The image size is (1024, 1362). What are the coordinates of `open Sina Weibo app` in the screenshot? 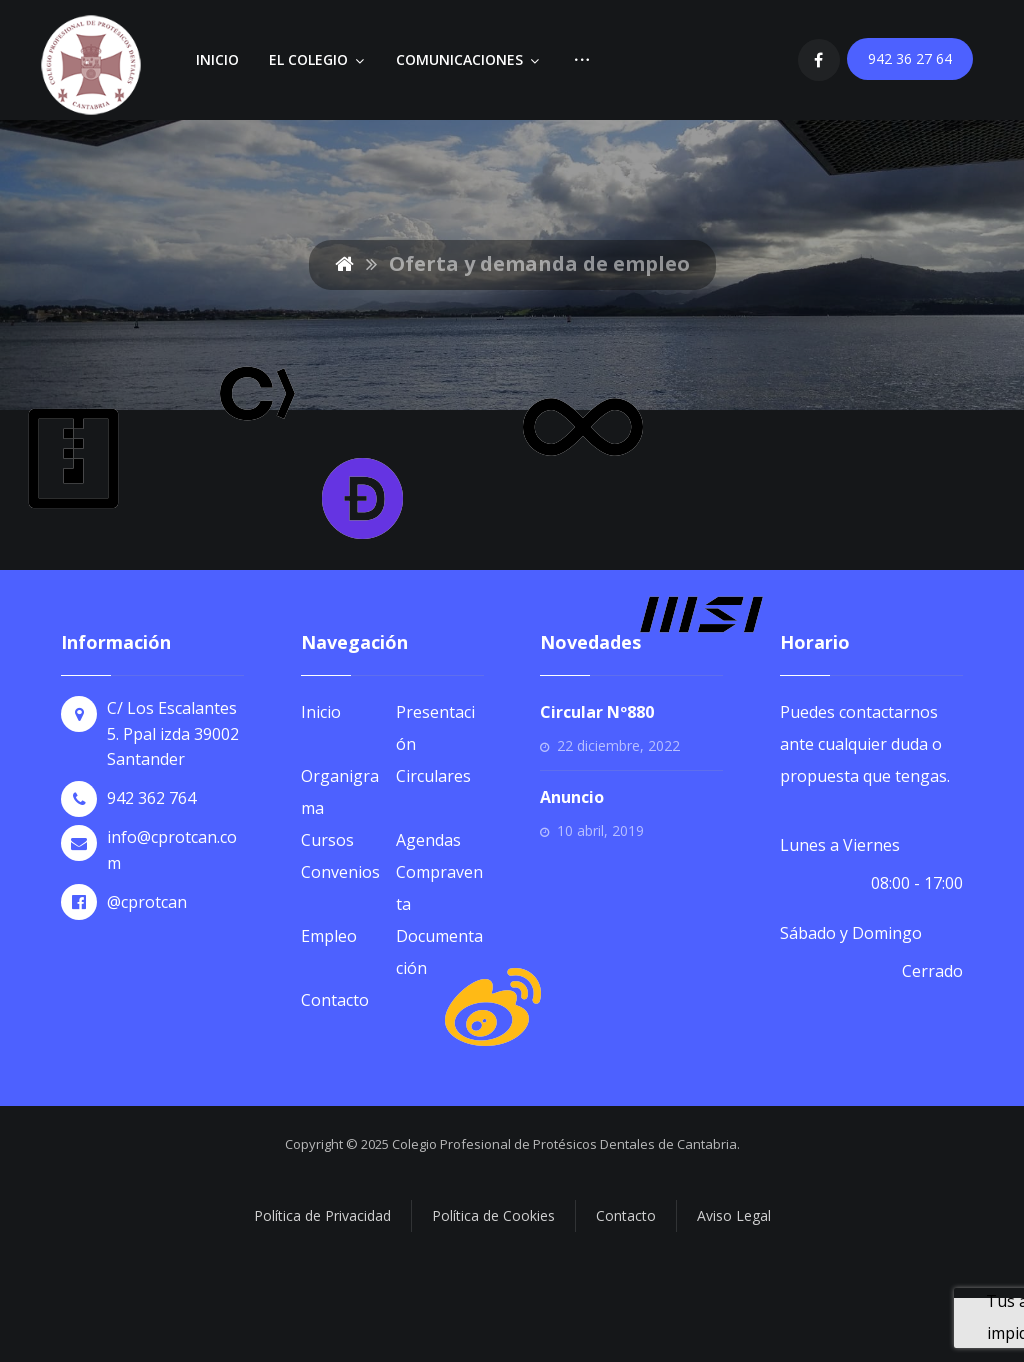 It's located at (493, 1007).